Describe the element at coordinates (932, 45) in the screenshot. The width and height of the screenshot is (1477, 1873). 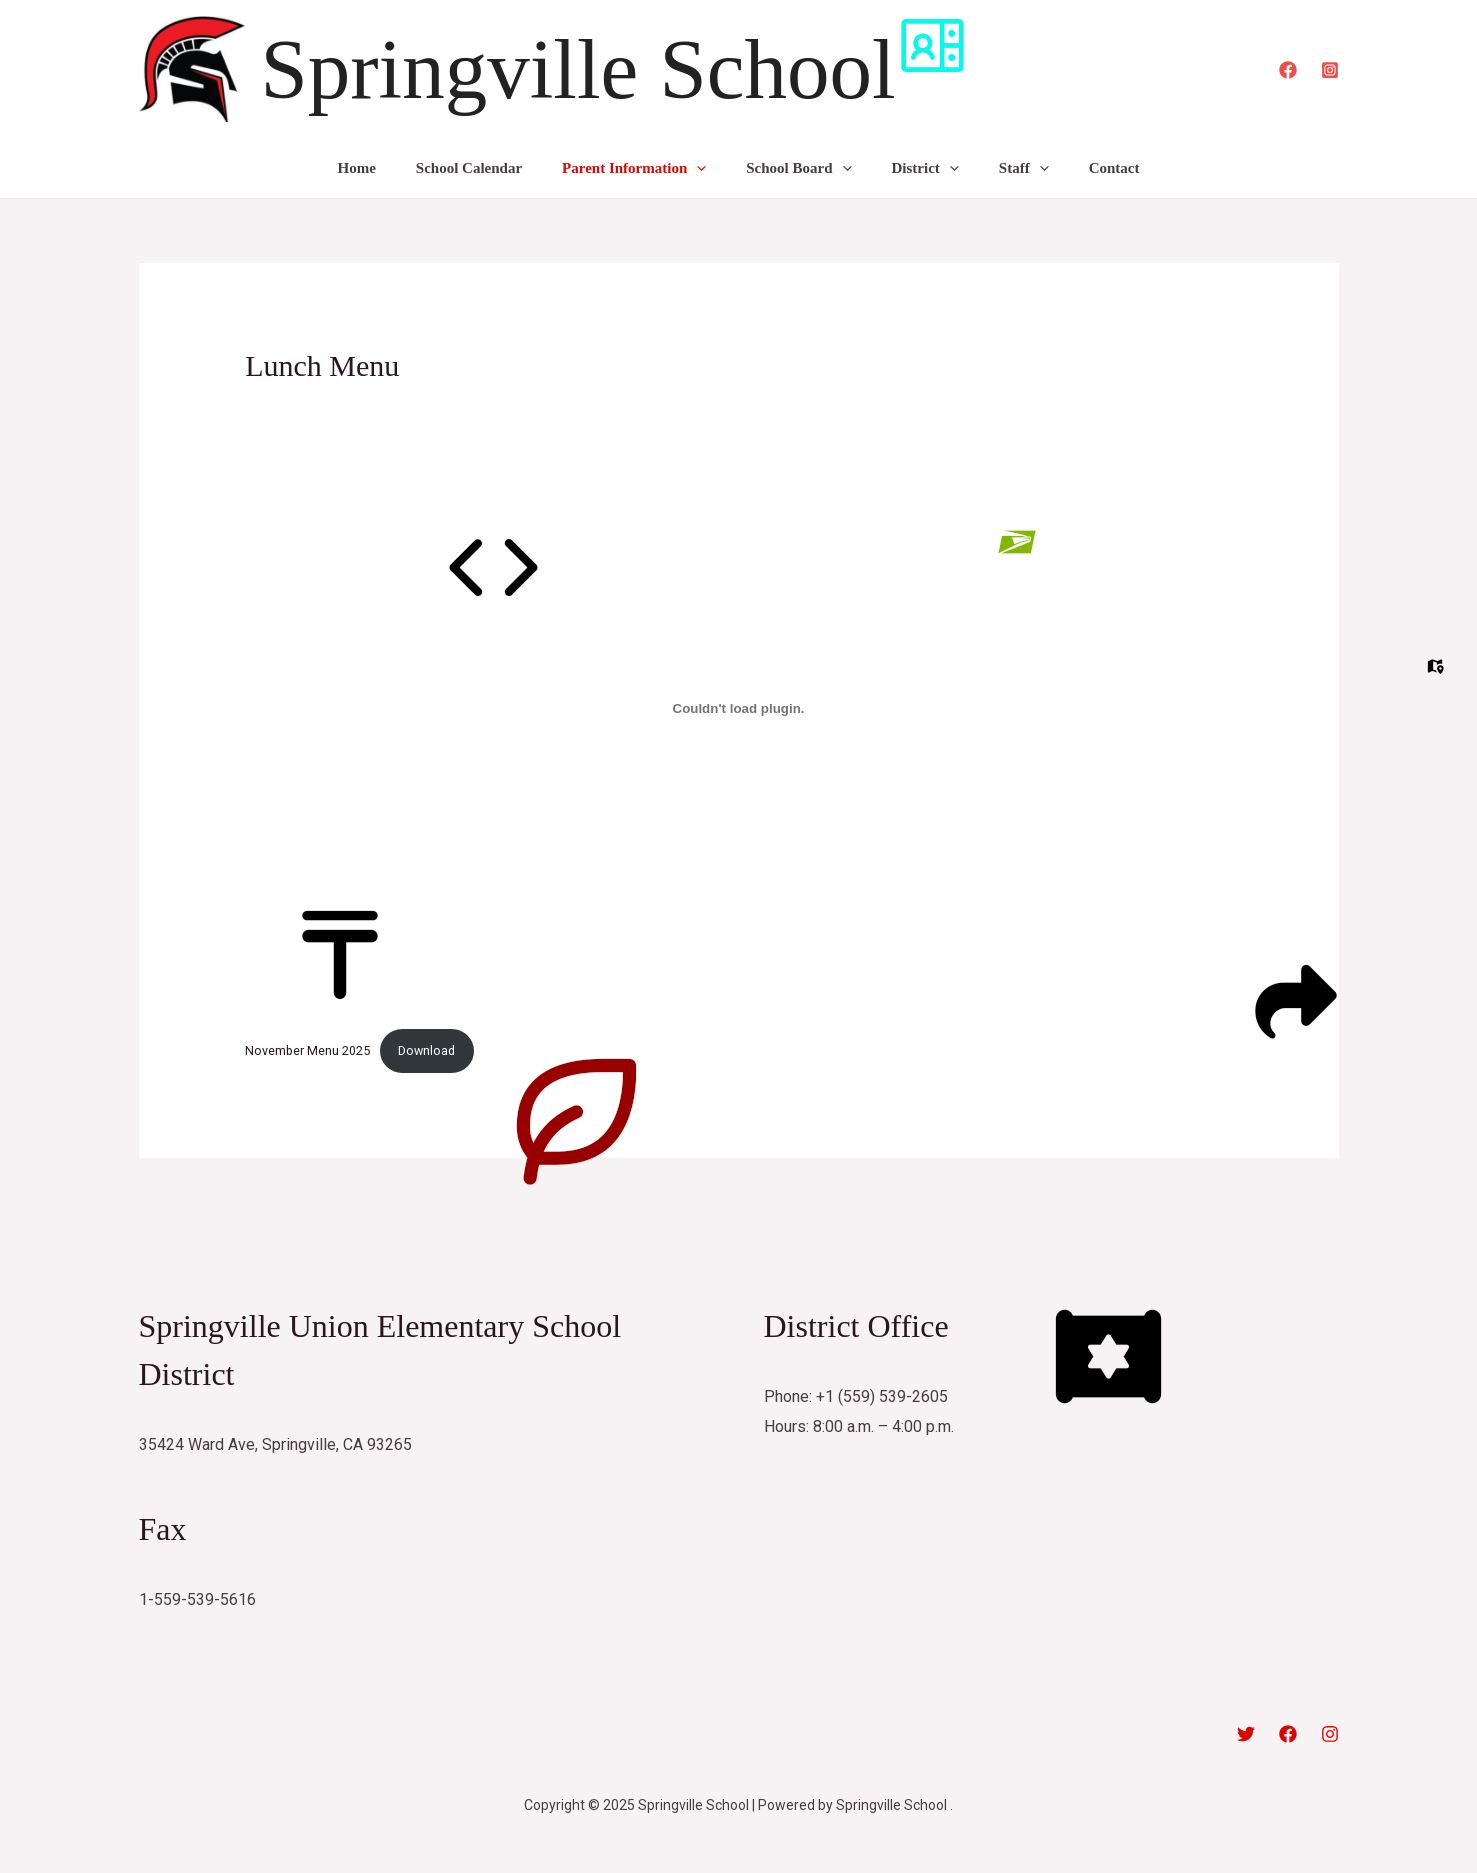
I see `start or join a video conference` at that location.